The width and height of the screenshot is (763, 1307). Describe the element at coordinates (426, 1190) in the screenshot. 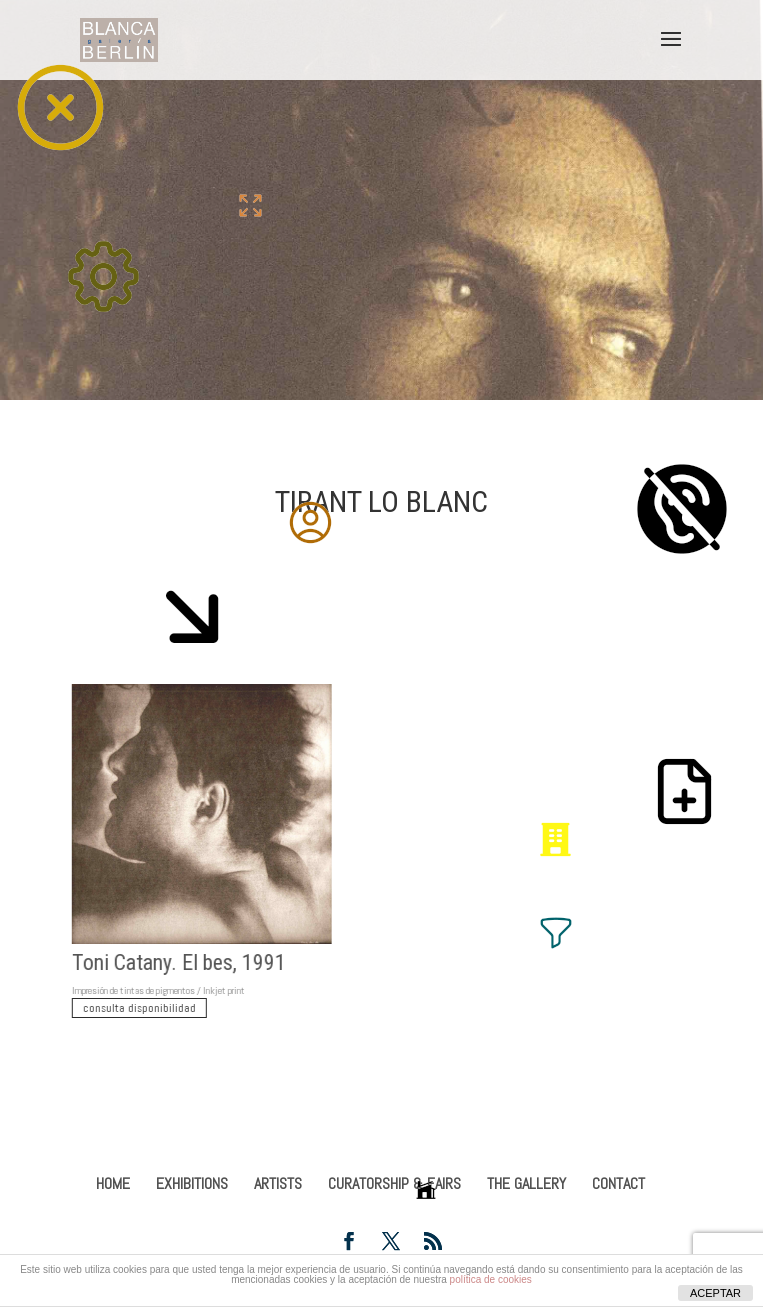

I see `navigate to home screen` at that location.